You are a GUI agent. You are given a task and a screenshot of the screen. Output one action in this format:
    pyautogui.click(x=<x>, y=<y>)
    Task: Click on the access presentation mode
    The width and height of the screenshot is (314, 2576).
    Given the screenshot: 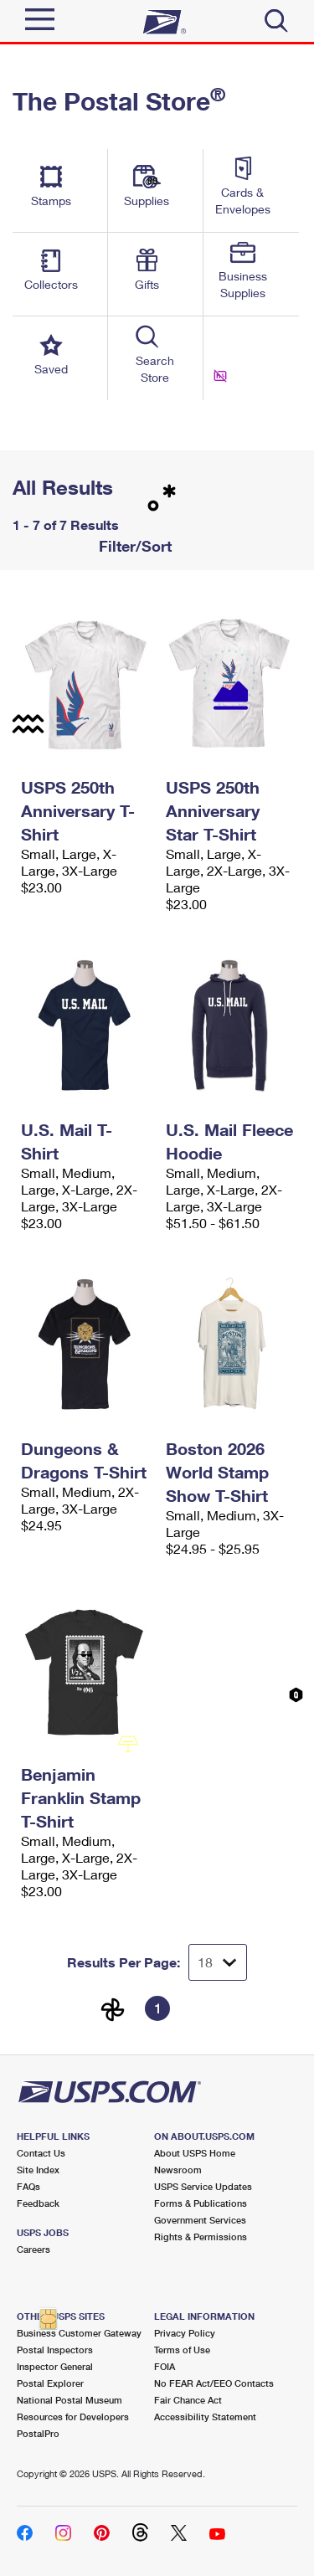 What is the action you would take?
    pyautogui.click(x=128, y=1744)
    